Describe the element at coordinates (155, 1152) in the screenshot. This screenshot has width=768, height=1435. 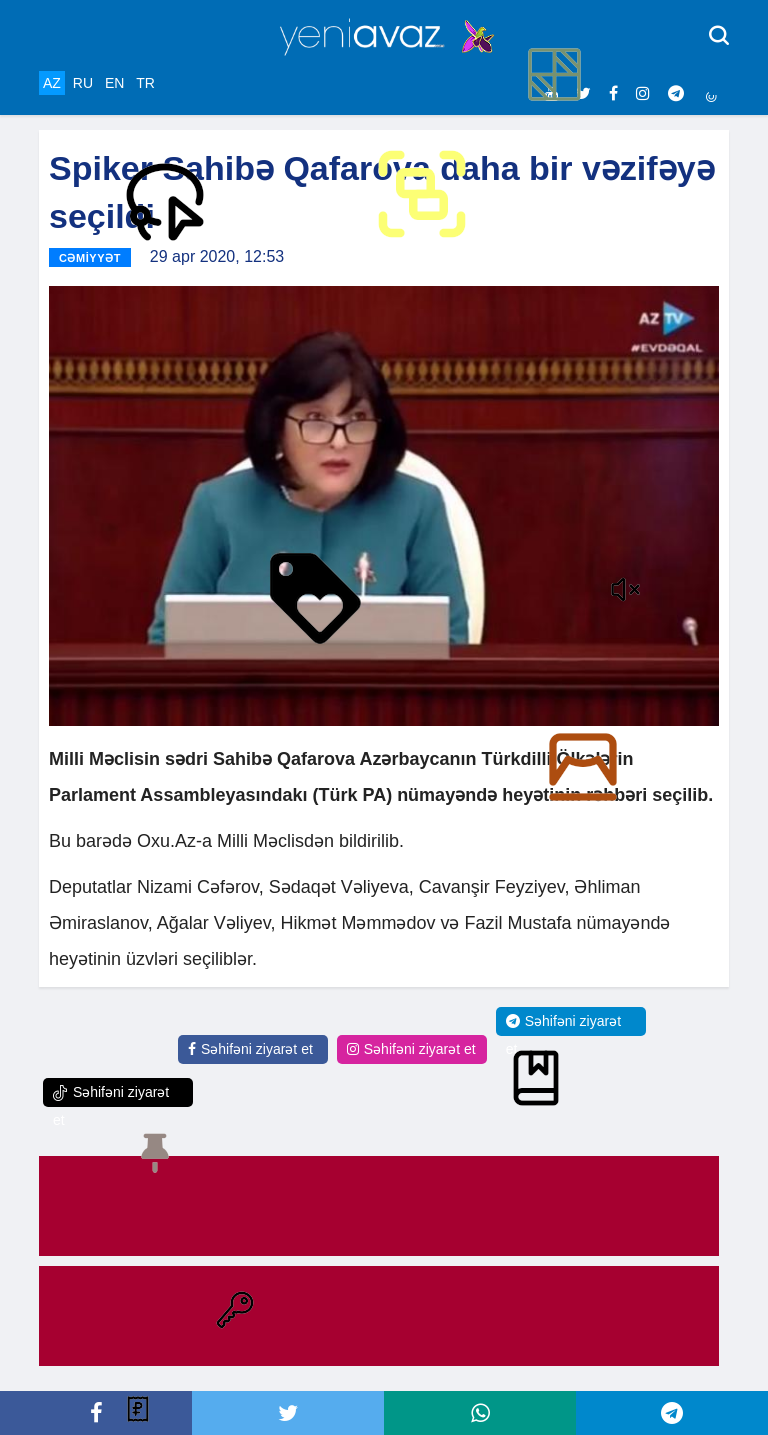
I see `pin an item to keep it visible` at that location.